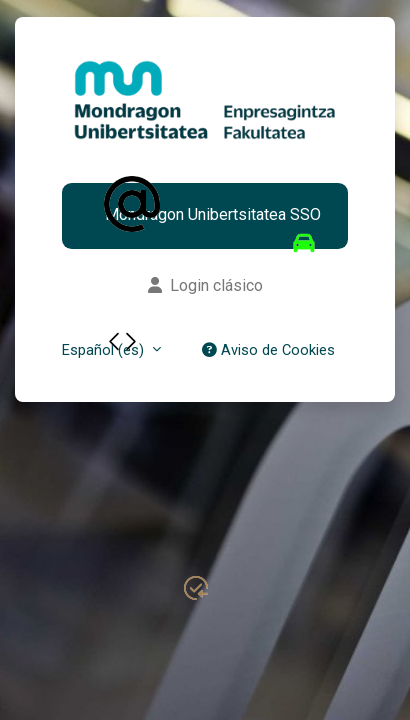 This screenshot has height=720, width=410. Describe the element at coordinates (132, 204) in the screenshot. I see `mention a user in a post or comment` at that location.